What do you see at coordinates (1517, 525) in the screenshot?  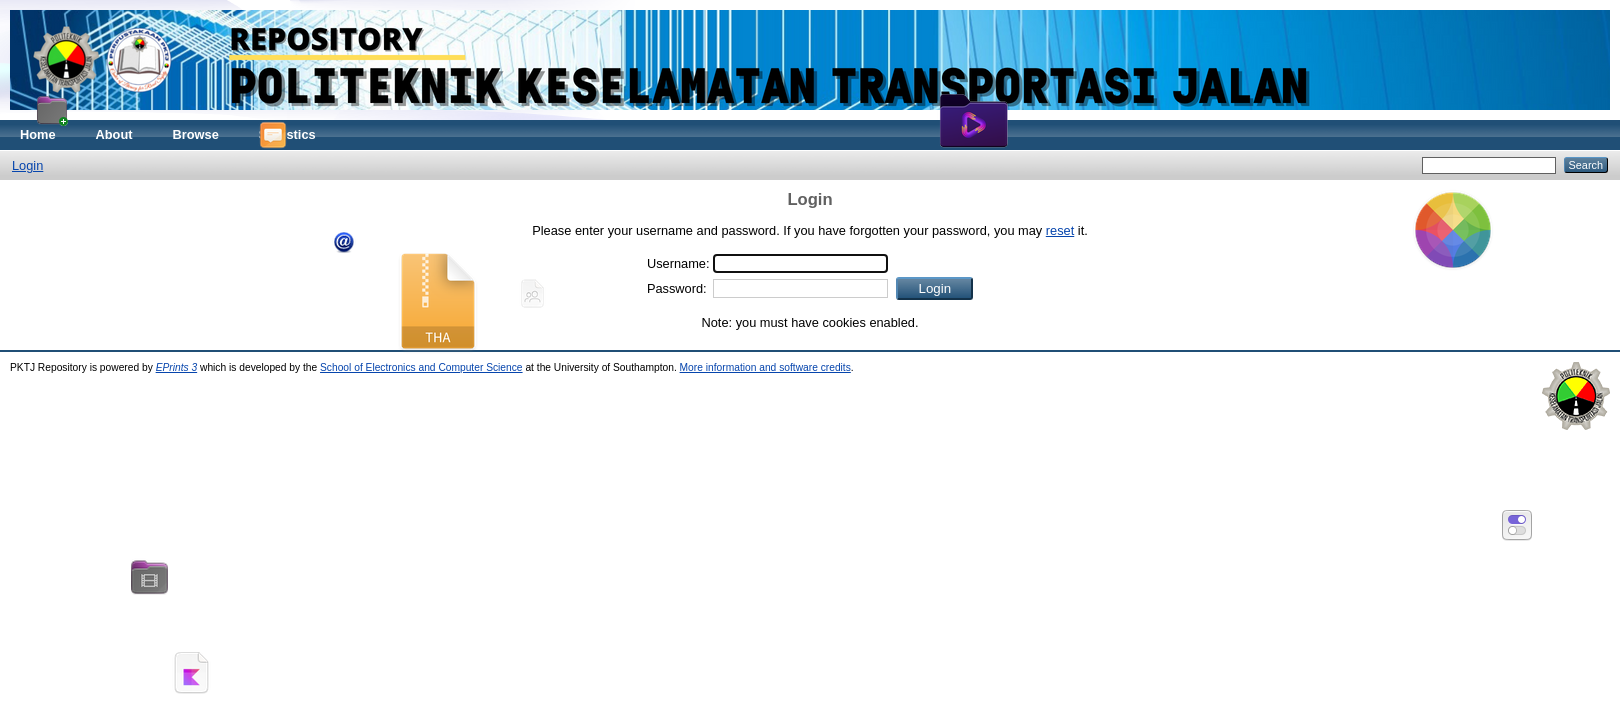 I see `open gnome tweaks to customize desktop settings` at bounding box center [1517, 525].